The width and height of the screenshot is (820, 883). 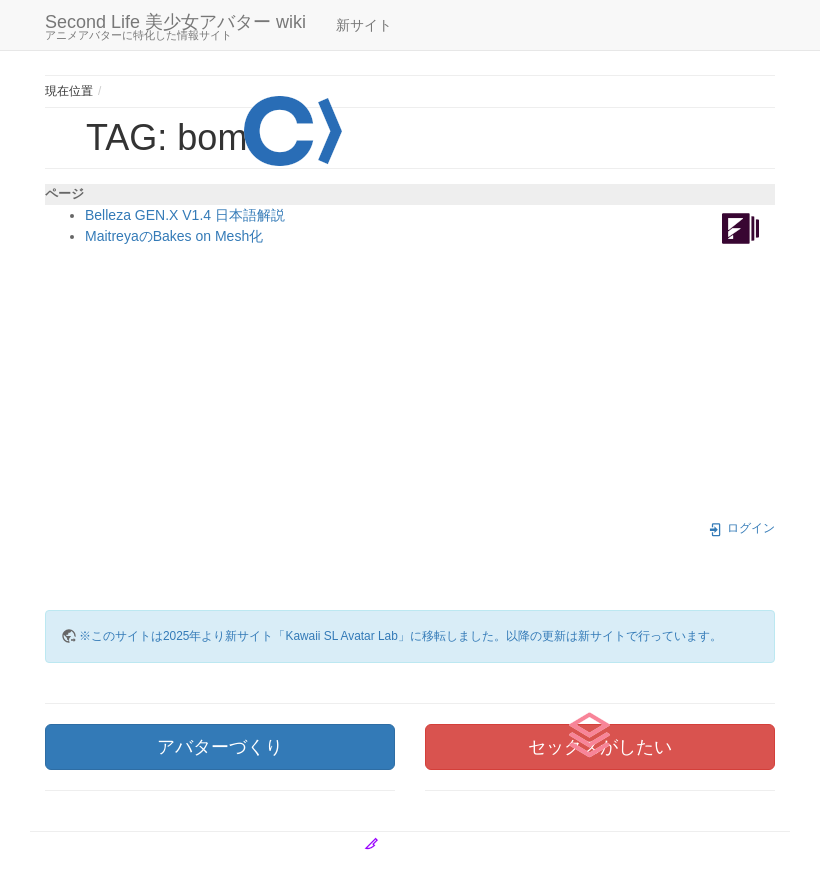 What do you see at coordinates (293, 131) in the screenshot?
I see `link to CocoaPods dependency manager` at bounding box center [293, 131].